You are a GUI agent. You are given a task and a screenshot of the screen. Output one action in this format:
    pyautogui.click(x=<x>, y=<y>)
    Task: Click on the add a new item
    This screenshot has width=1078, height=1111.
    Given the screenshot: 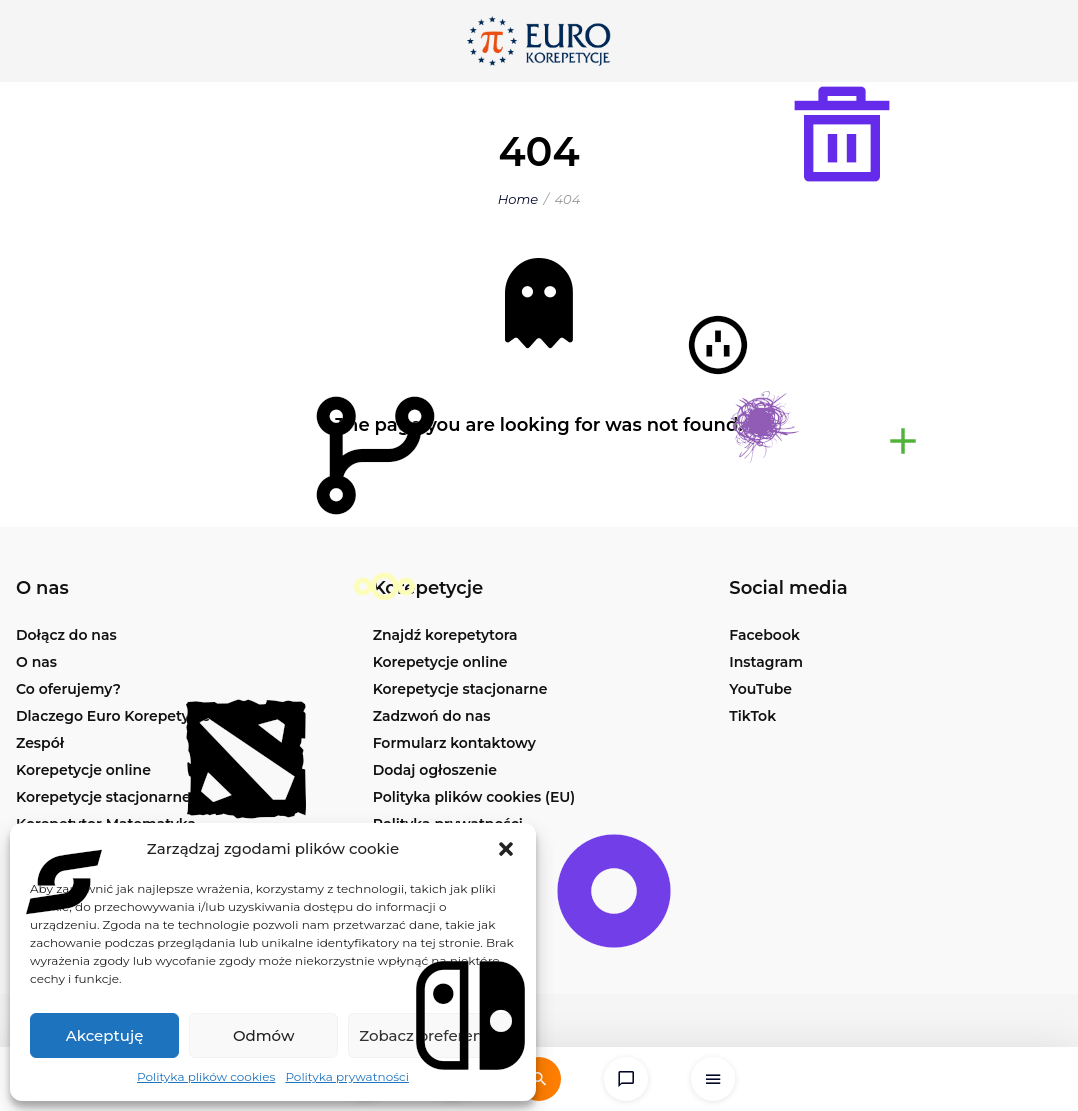 What is the action you would take?
    pyautogui.click(x=903, y=441)
    